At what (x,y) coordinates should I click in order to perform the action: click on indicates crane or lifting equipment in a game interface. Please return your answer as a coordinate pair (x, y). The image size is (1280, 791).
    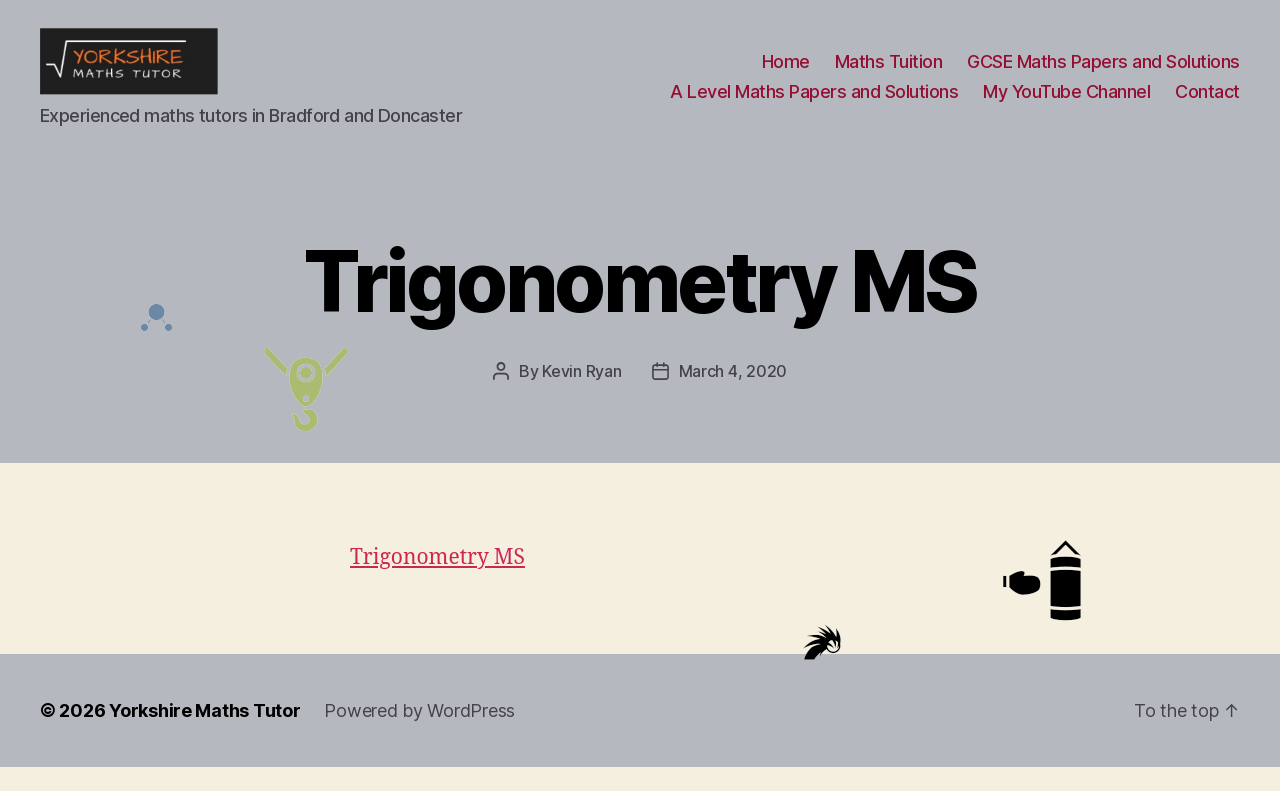
    Looking at the image, I should click on (306, 390).